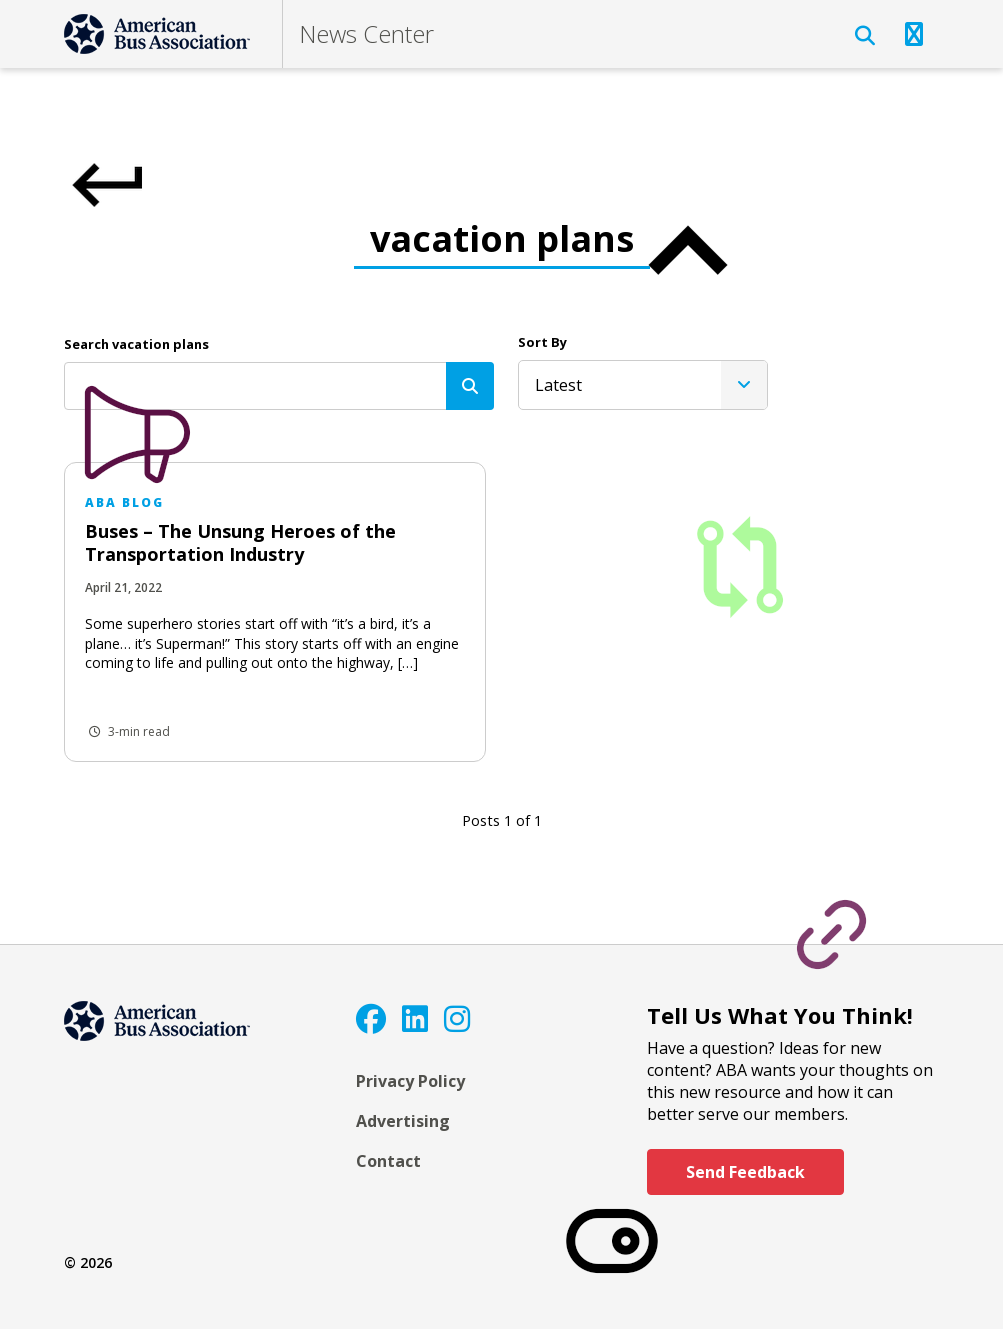 The image size is (1003, 1329). What do you see at coordinates (131, 436) in the screenshot?
I see `make an announcement or broadcast` at bounding box center [131, 436].